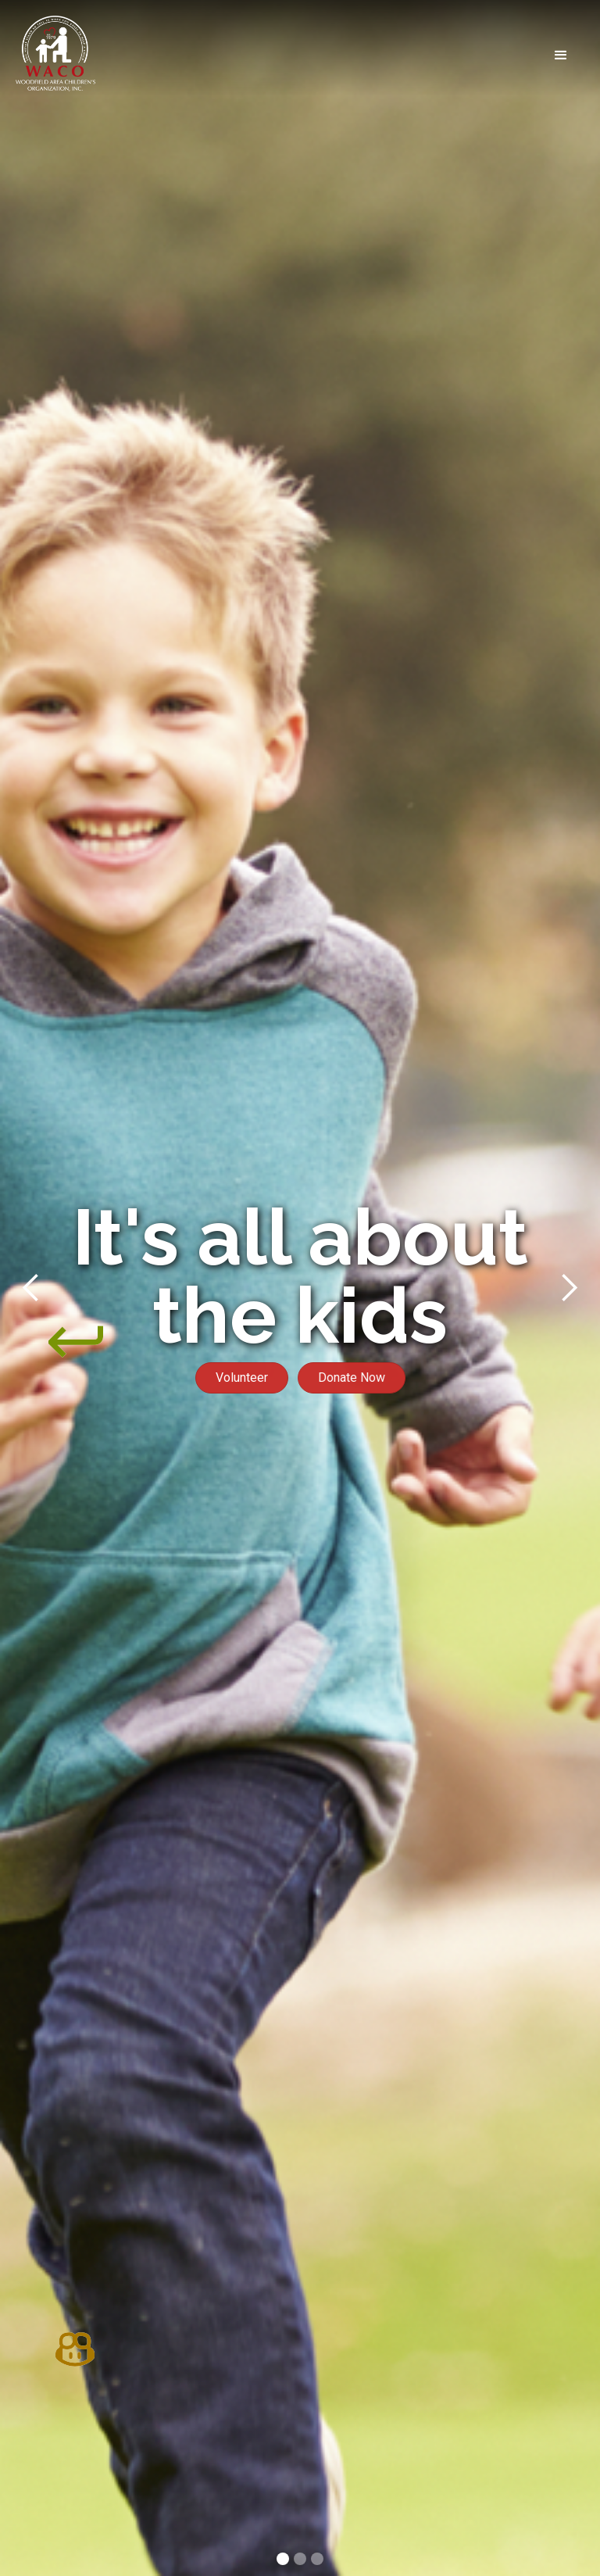 This screenshot has width=600, height=2576. I want to click on insert a newline or line break, so click(76, 1340).